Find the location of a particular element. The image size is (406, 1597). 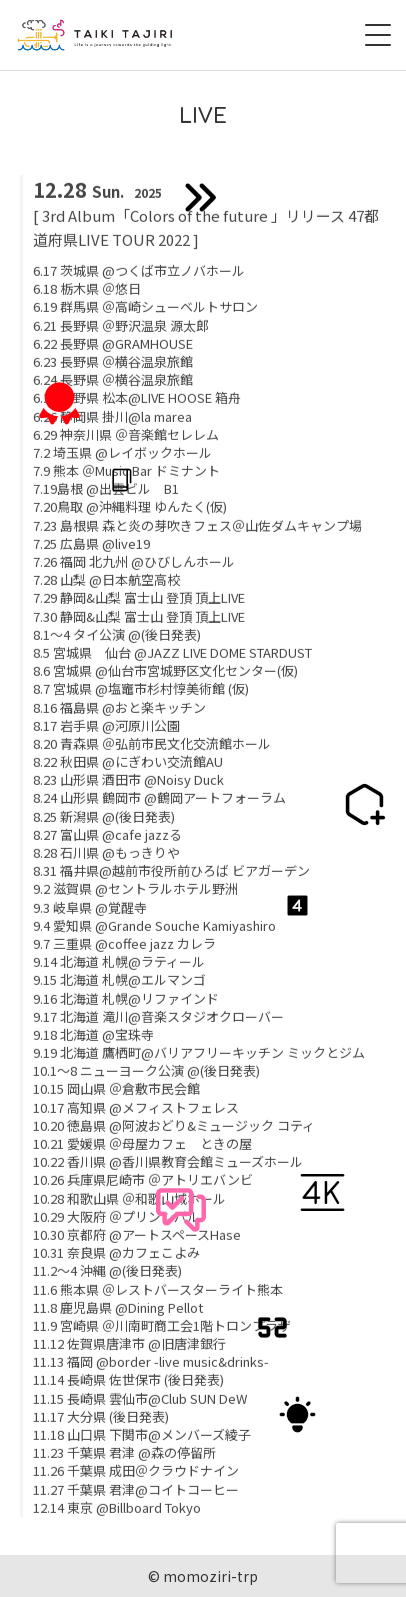

indicates 4K video resolution quality is located at coordinates (322, 1192).